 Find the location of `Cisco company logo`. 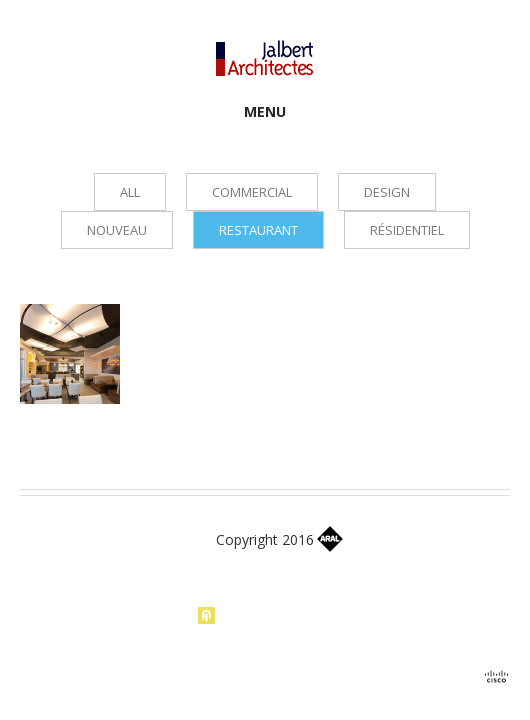

Cisco company logo is located at coordinates (496, 676).